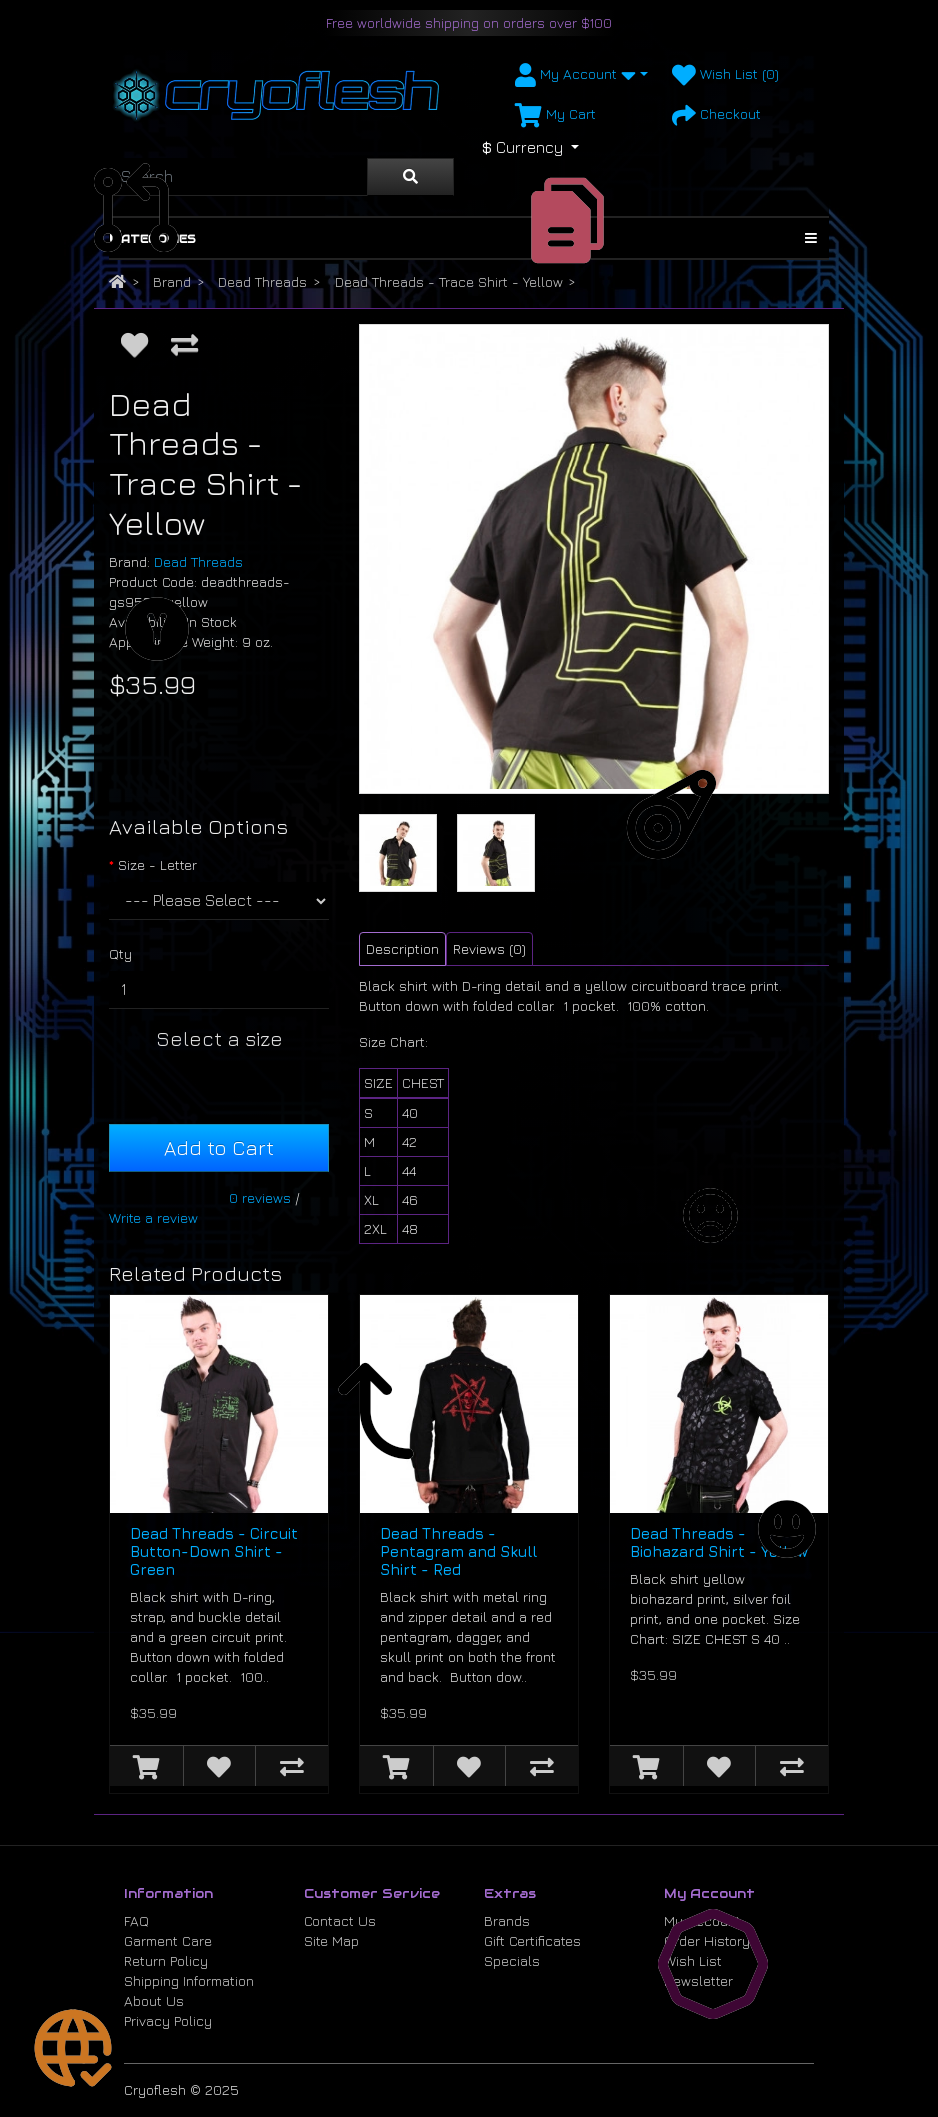 Image resolution: width=938 pixels, height=2117 pixels. What do you see at coordinates (73, 2048) in the screenshot?
I see `website or domain verified` at bounding box center [73, 2048].